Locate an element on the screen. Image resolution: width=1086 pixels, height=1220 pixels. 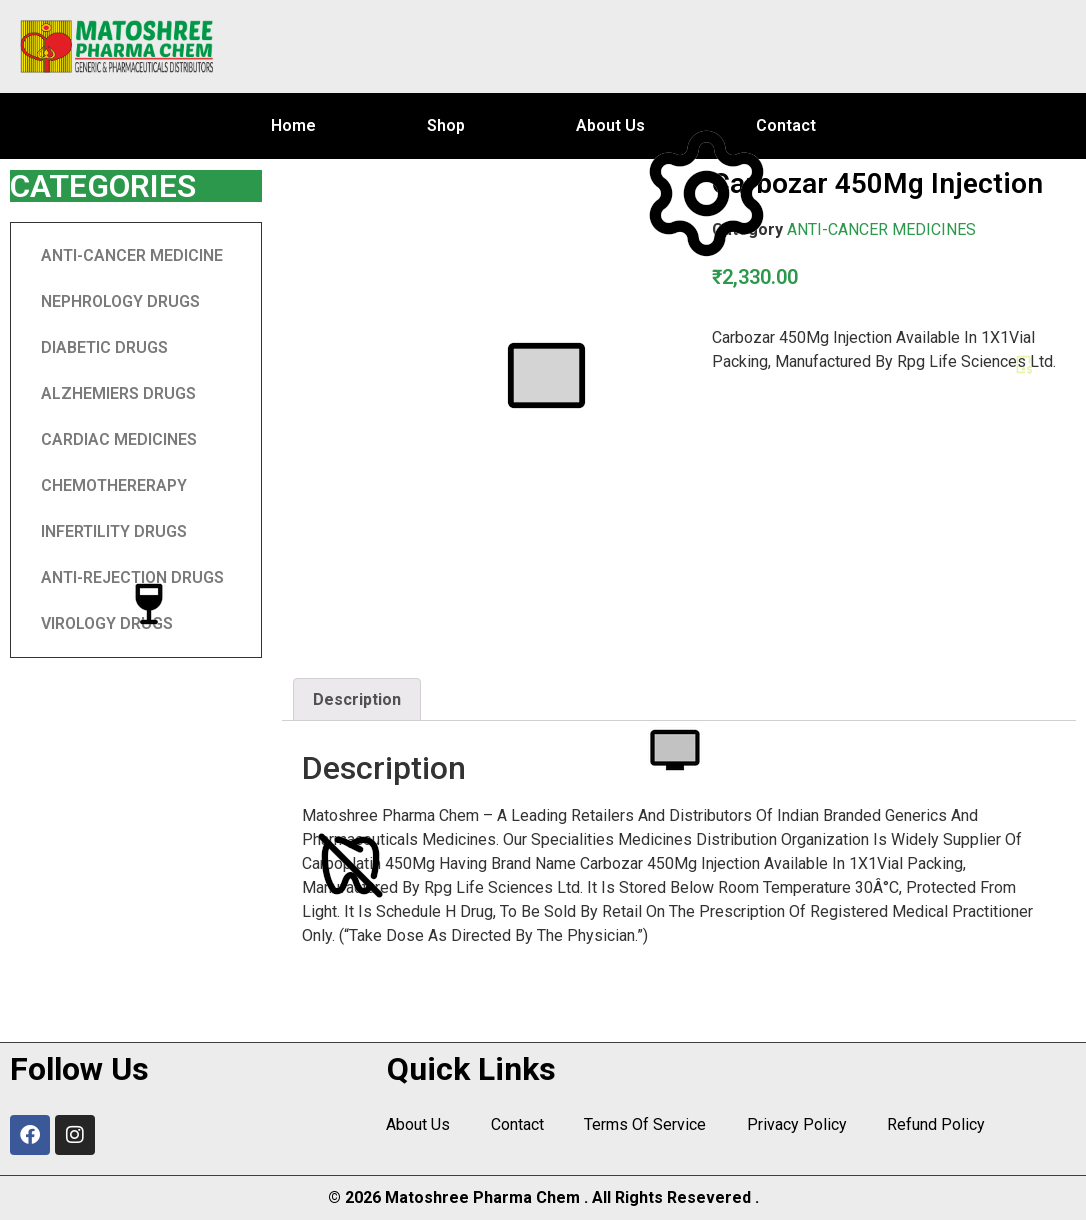
access personal video content is located at coordinates (675, 750).